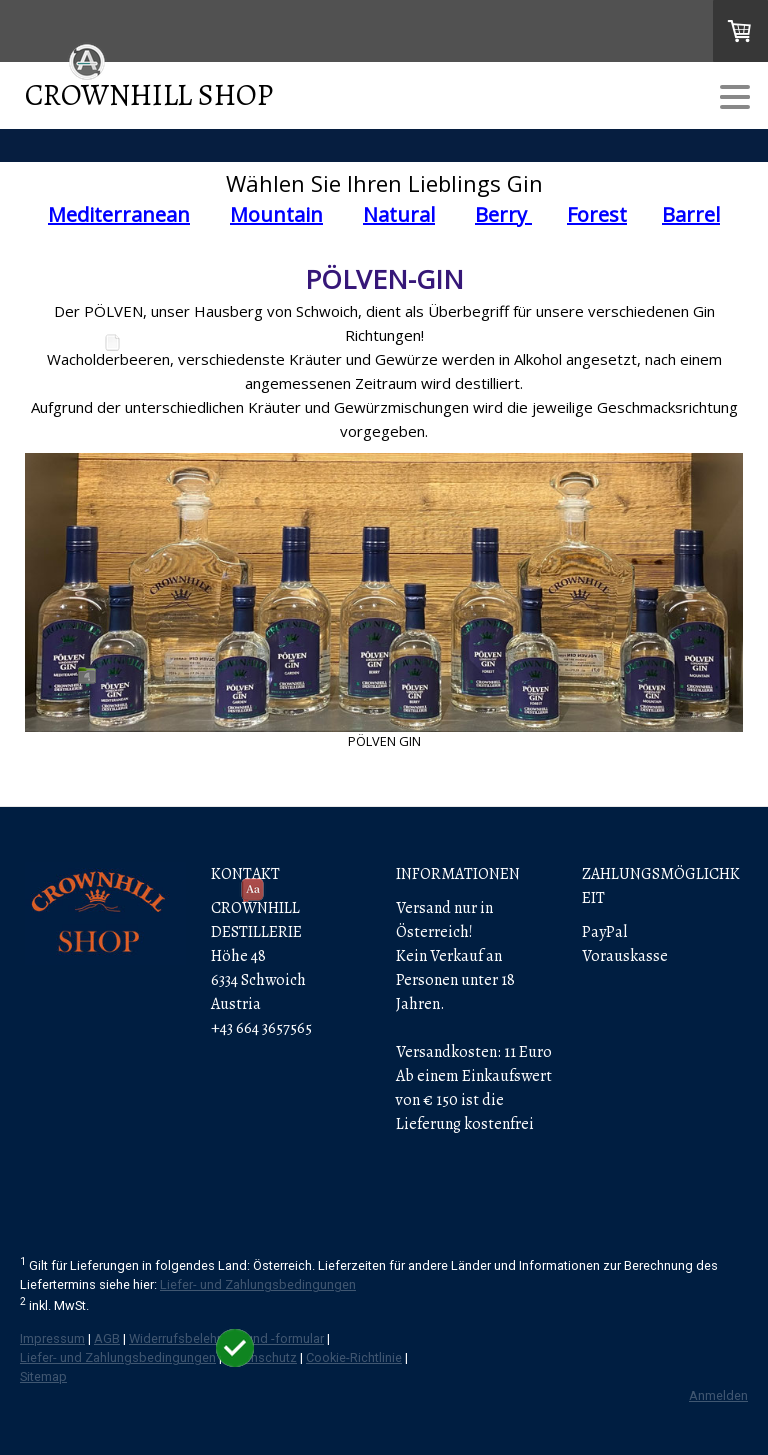 The image size is (768, 1455). What do you see at coordinates (87, 62) in the screenshot?
I see `open the software update manager` at bounding box center [87, 62].